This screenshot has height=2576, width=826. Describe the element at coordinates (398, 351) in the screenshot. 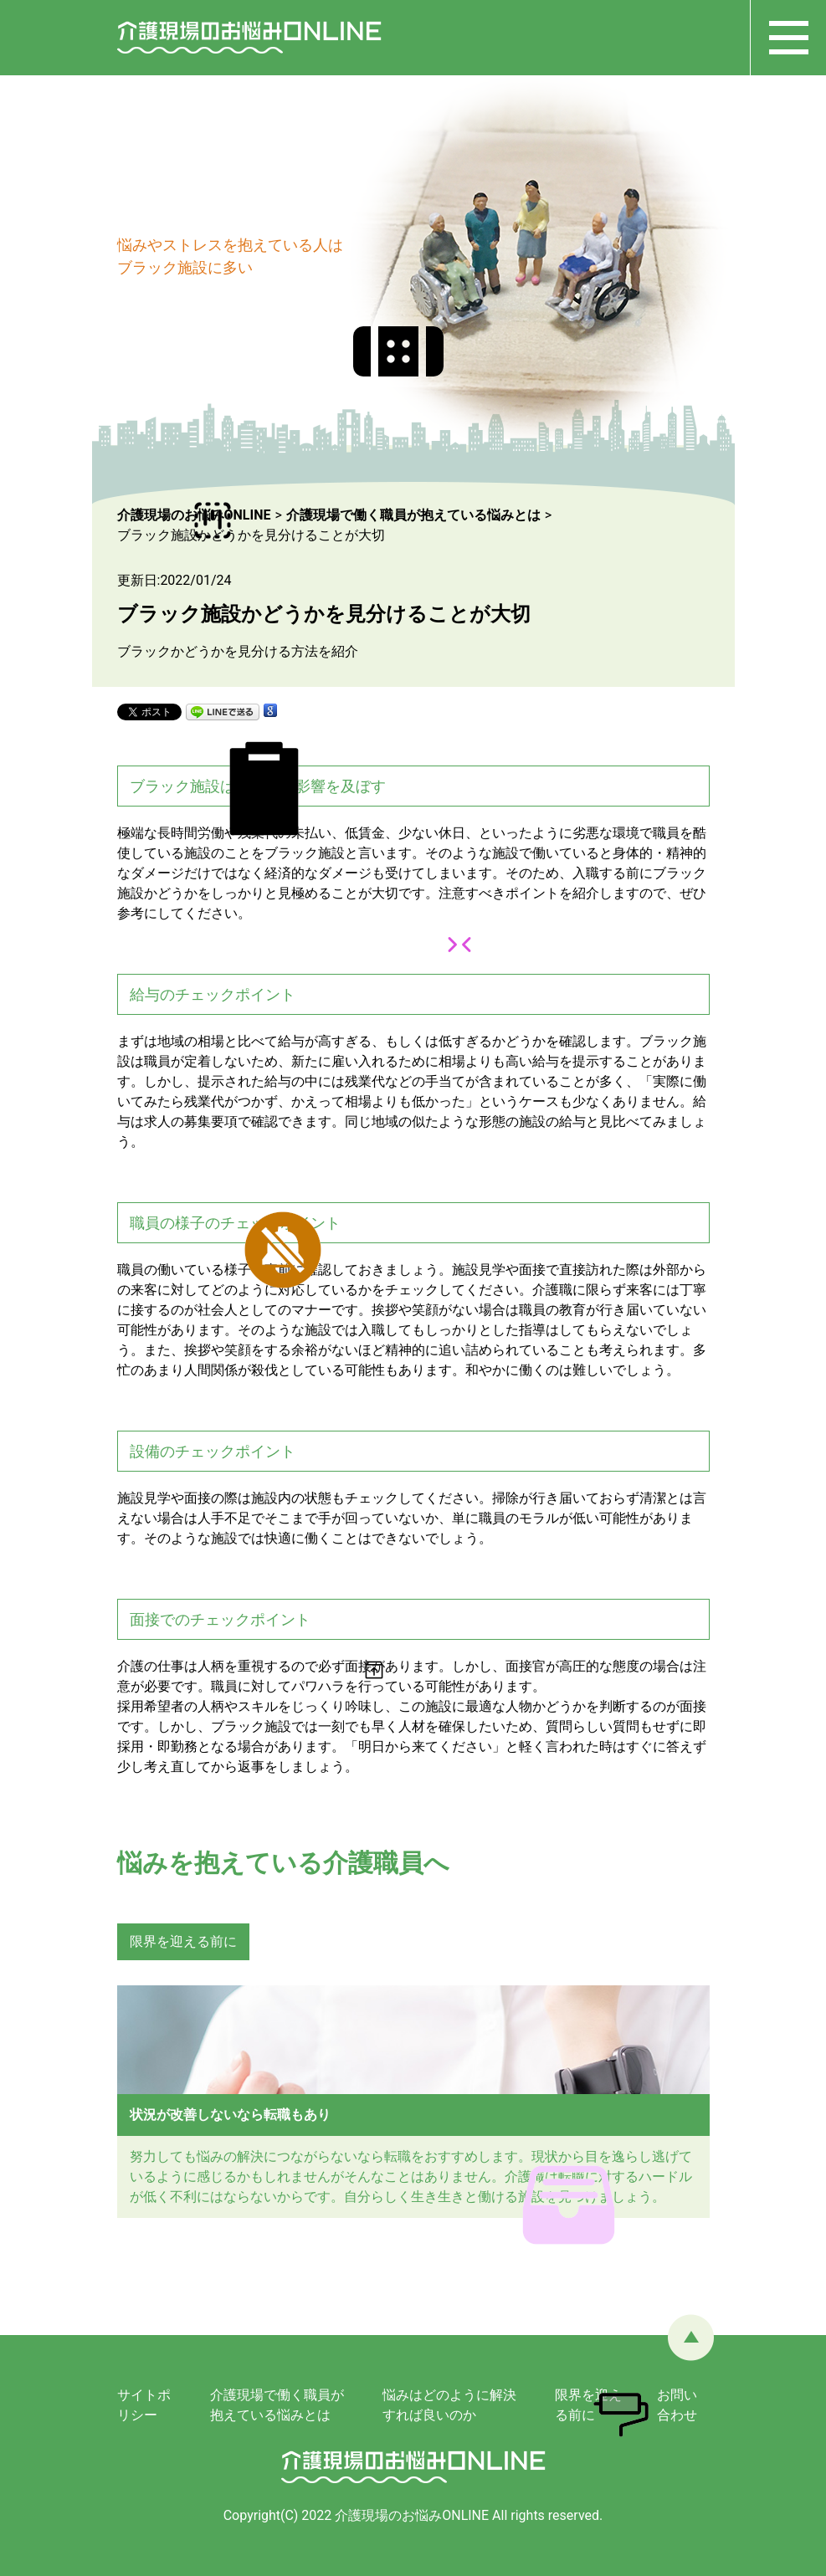

I see `access first aid or medical information` at that location.